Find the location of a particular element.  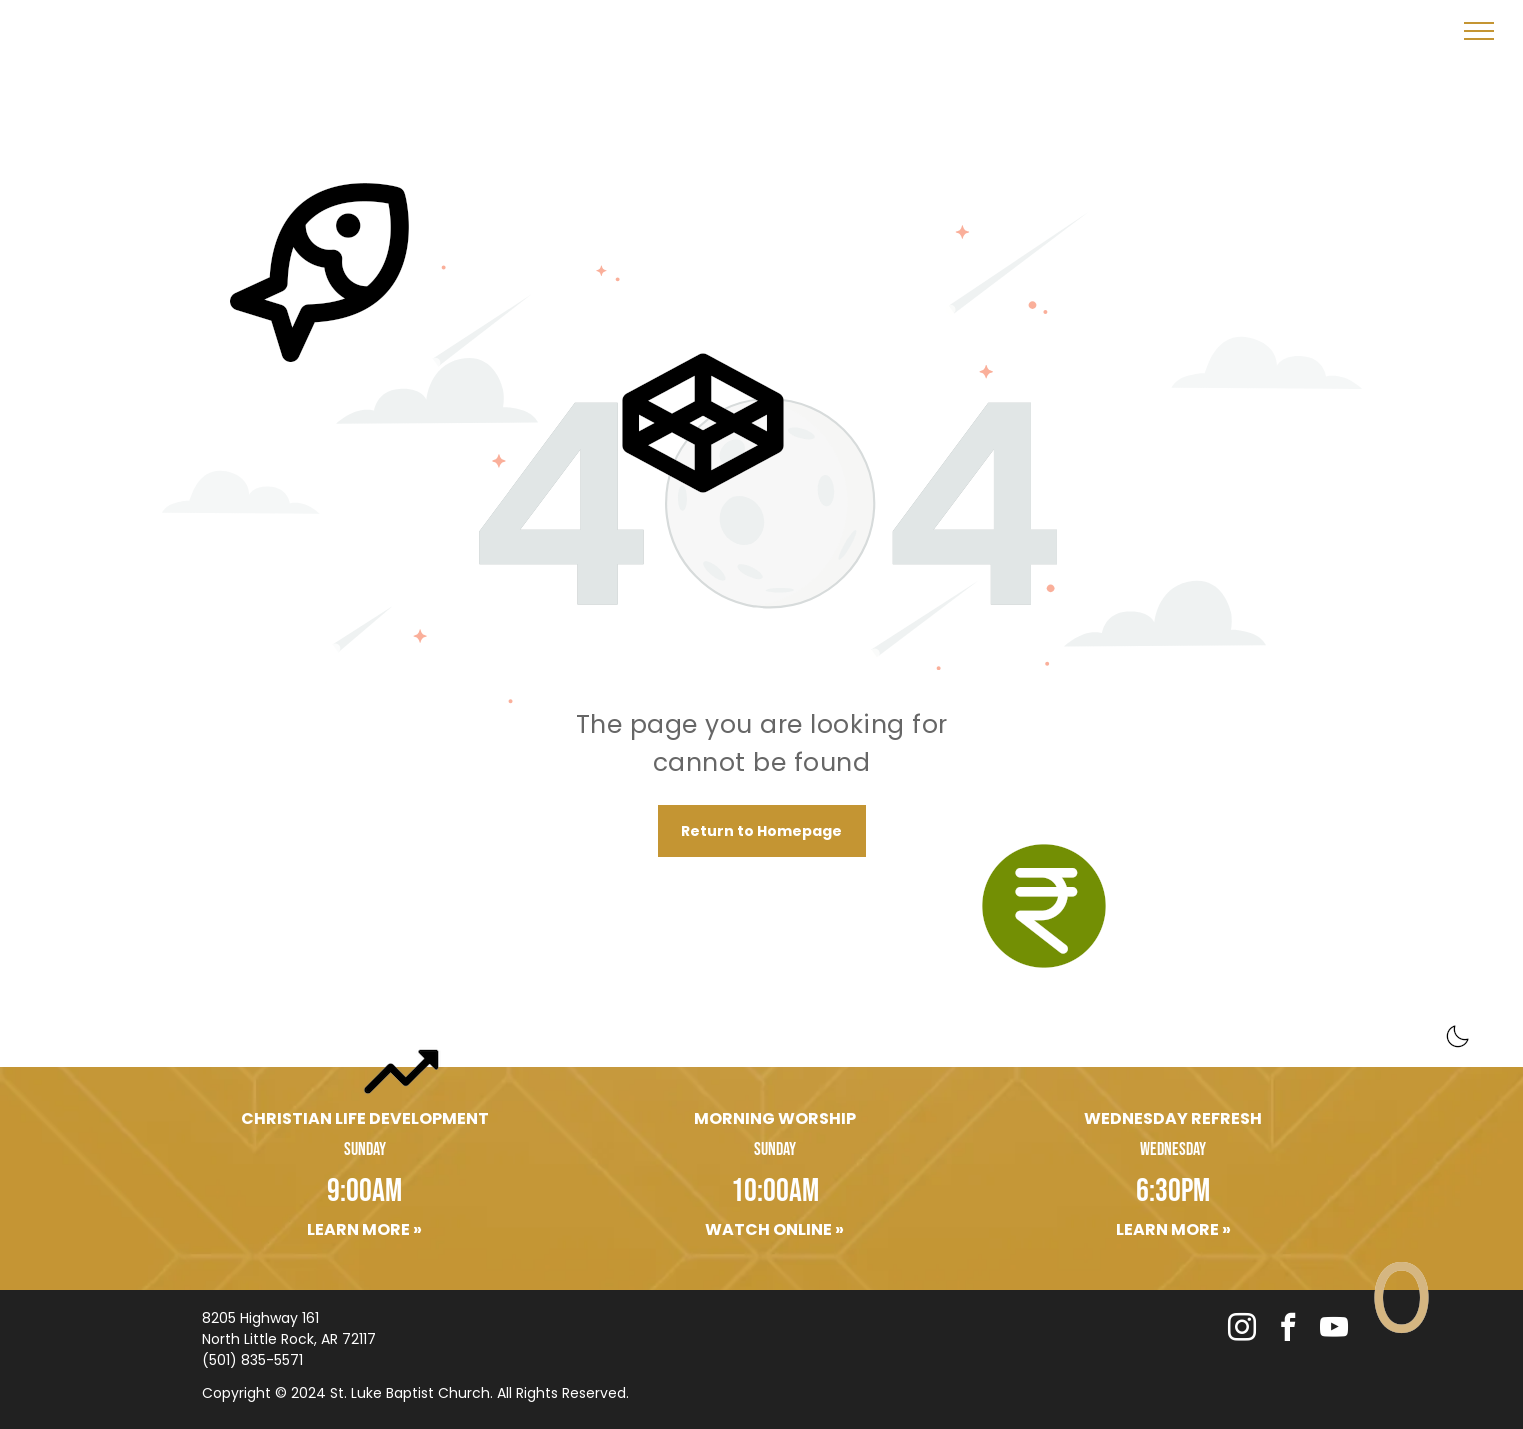

view trending or popular content is located at coordinates (400, 1072).